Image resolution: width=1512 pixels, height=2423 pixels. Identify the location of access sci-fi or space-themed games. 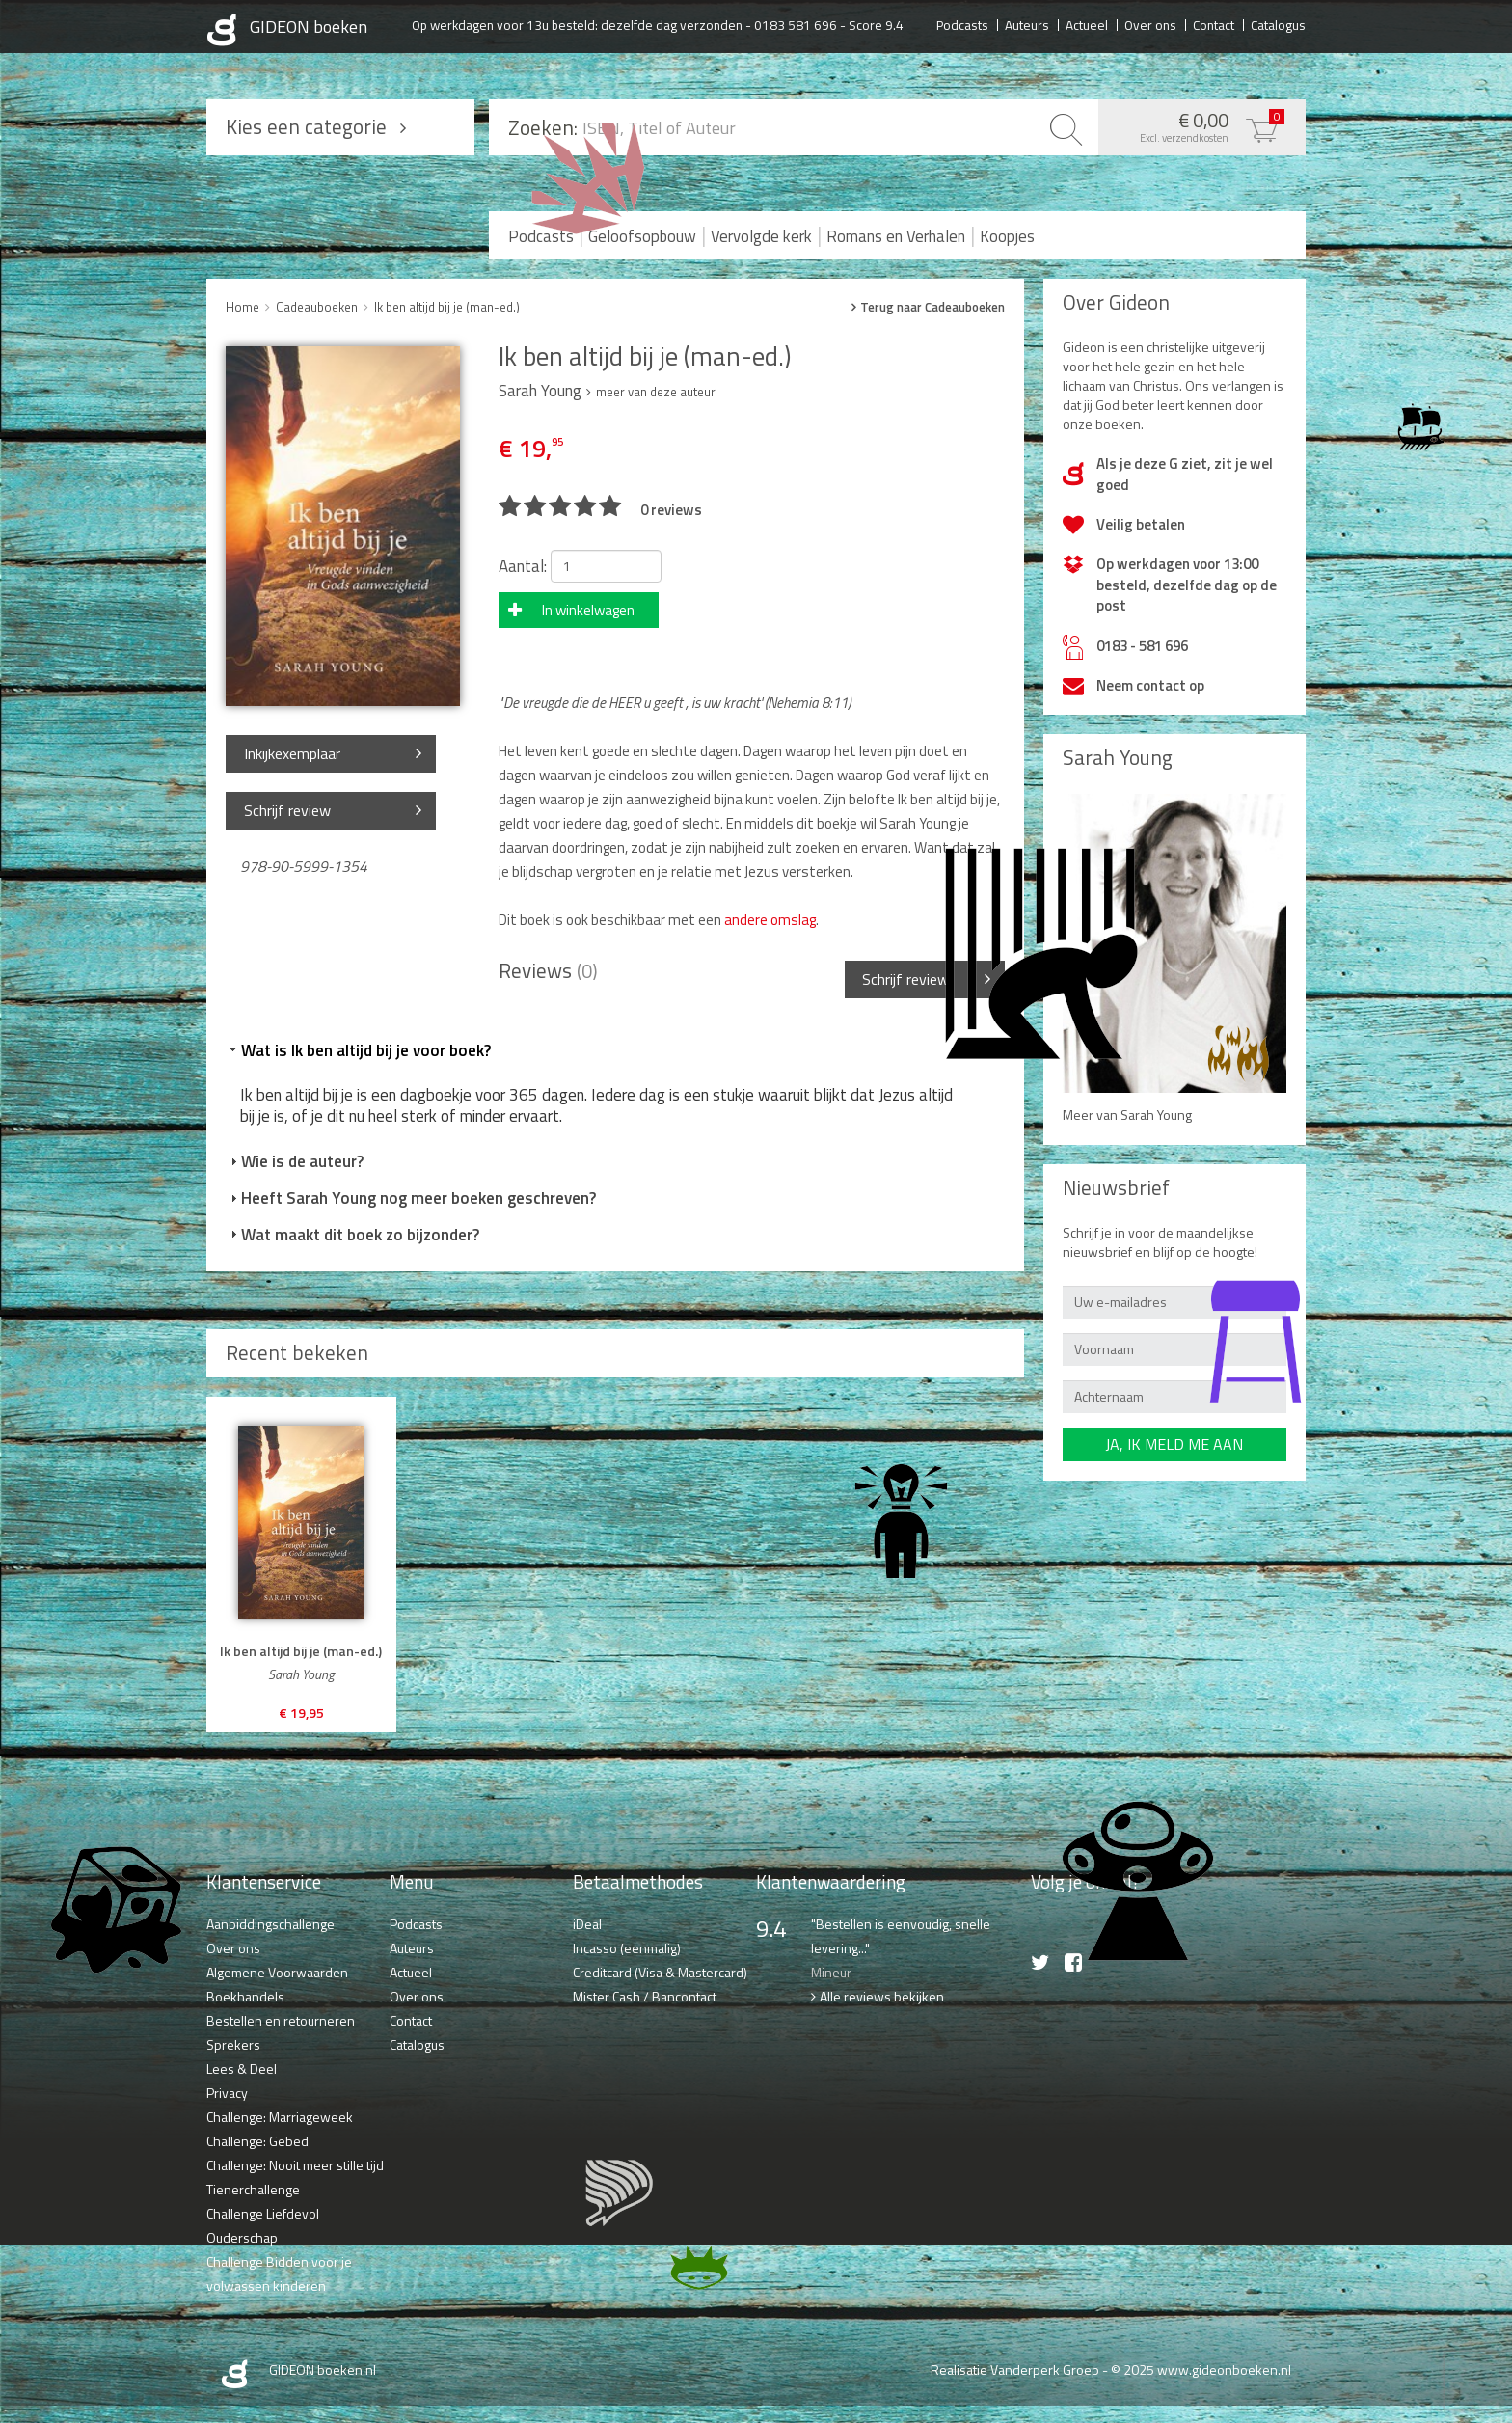
(1138, 1882).